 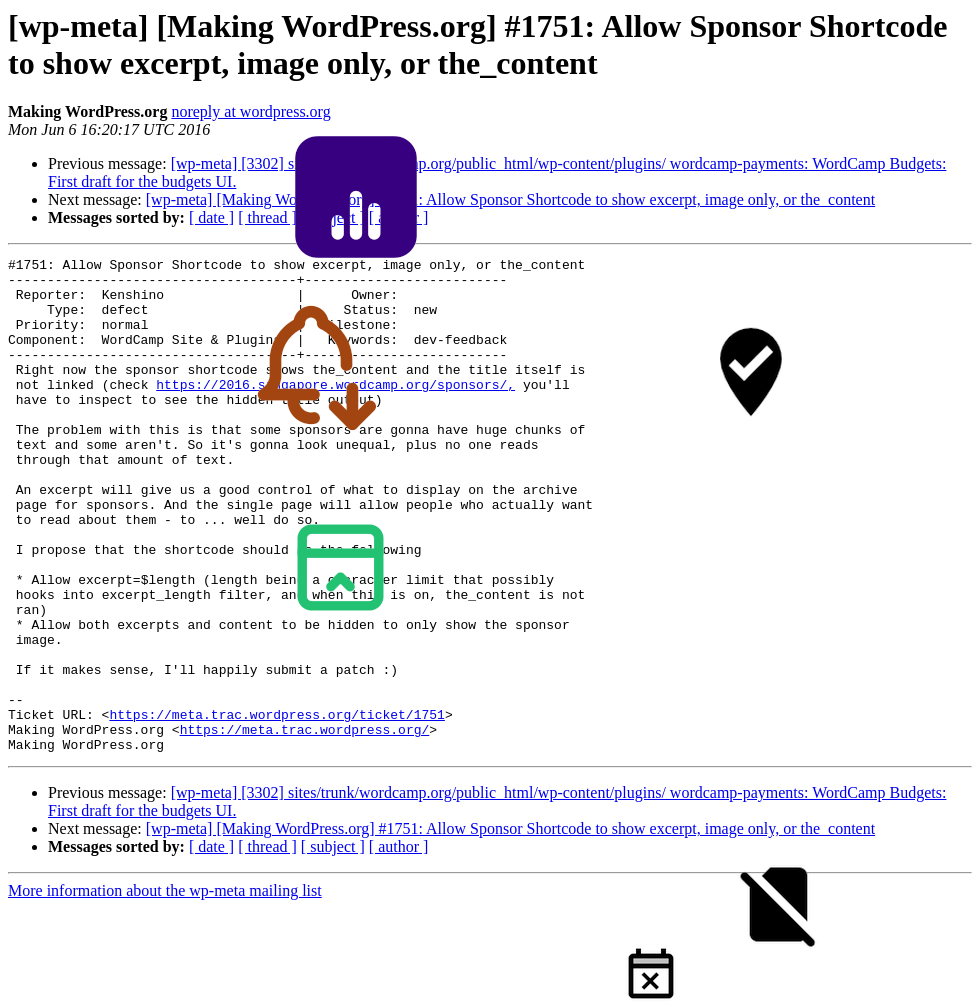 What do you see at coordinates (311, 365) in the screenshot?
I see `download notifications` at bounding box center [311, 365].